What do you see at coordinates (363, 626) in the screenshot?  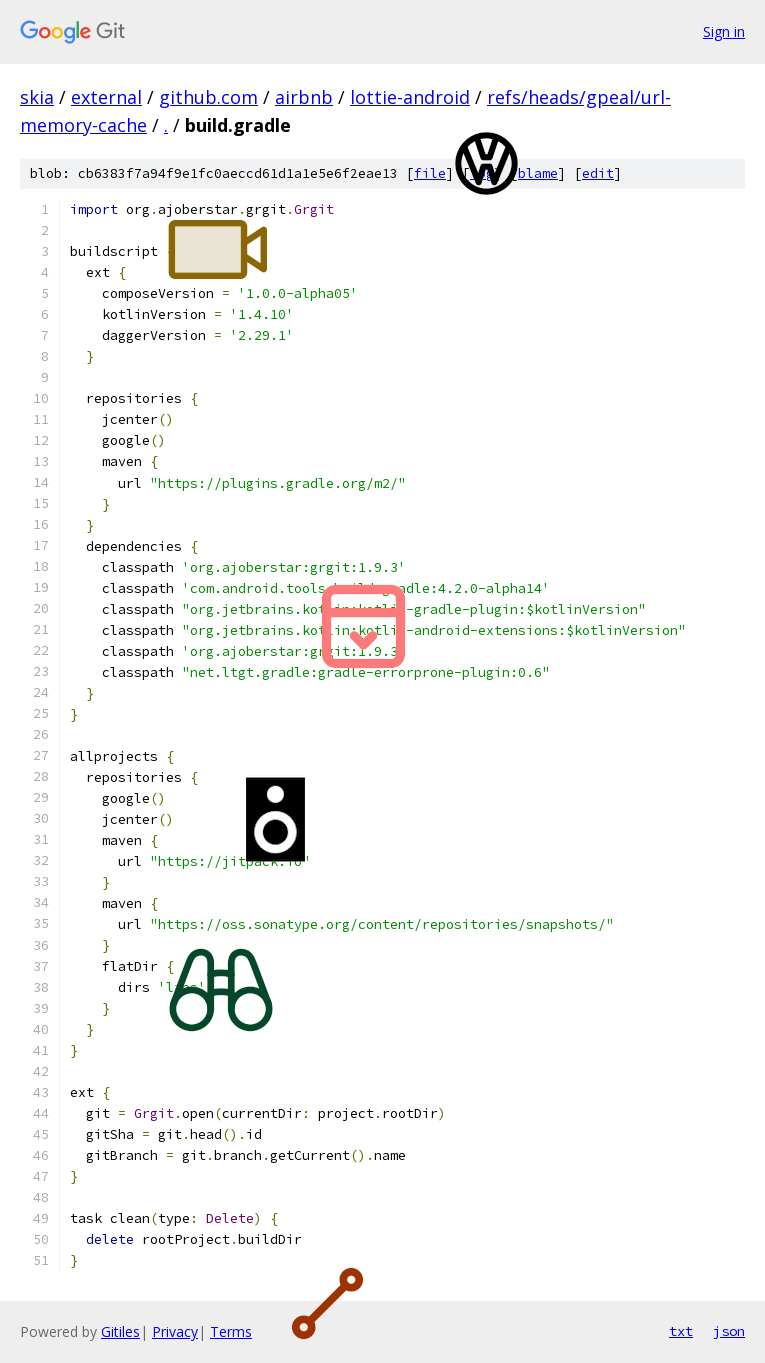 I see `expand the navigation bar` at bounding box center [363, 626].